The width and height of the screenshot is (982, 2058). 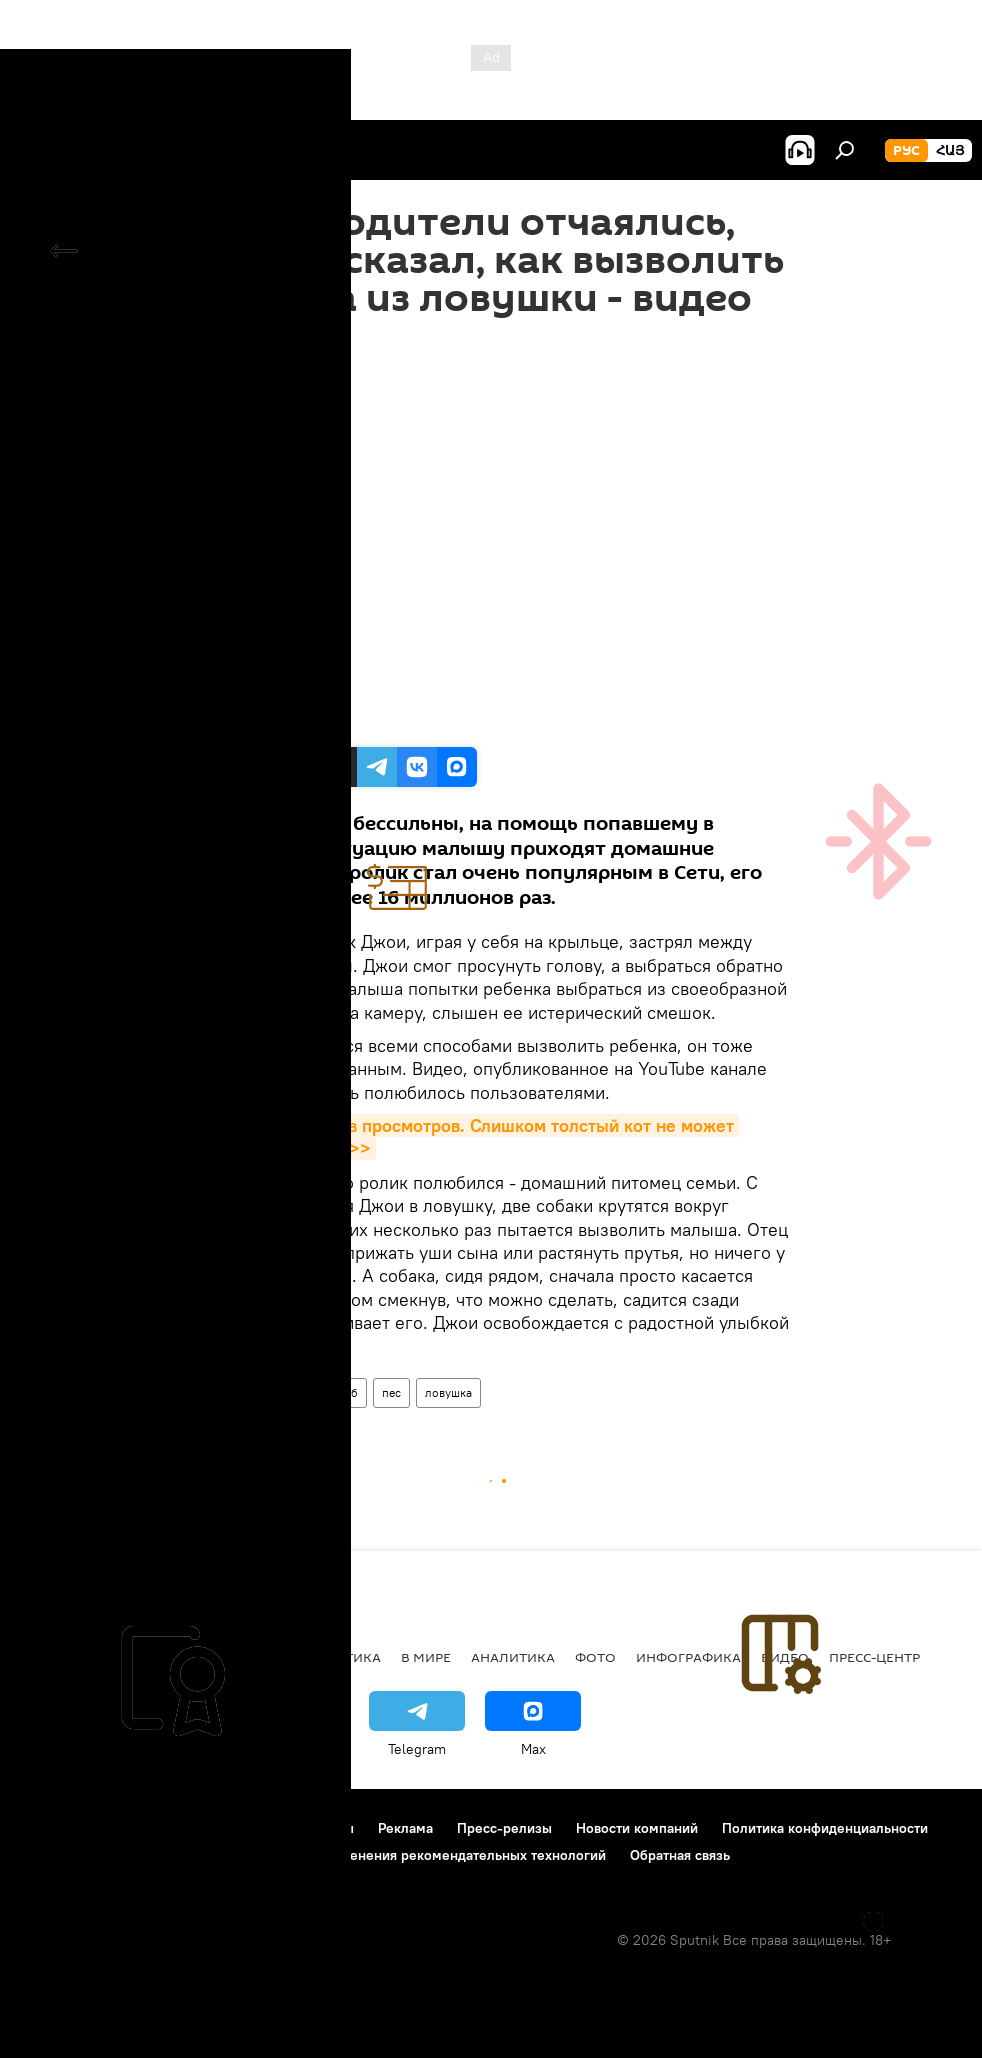 I want to click on swap or exchange items horizontally, so click(x=873, y=1921).